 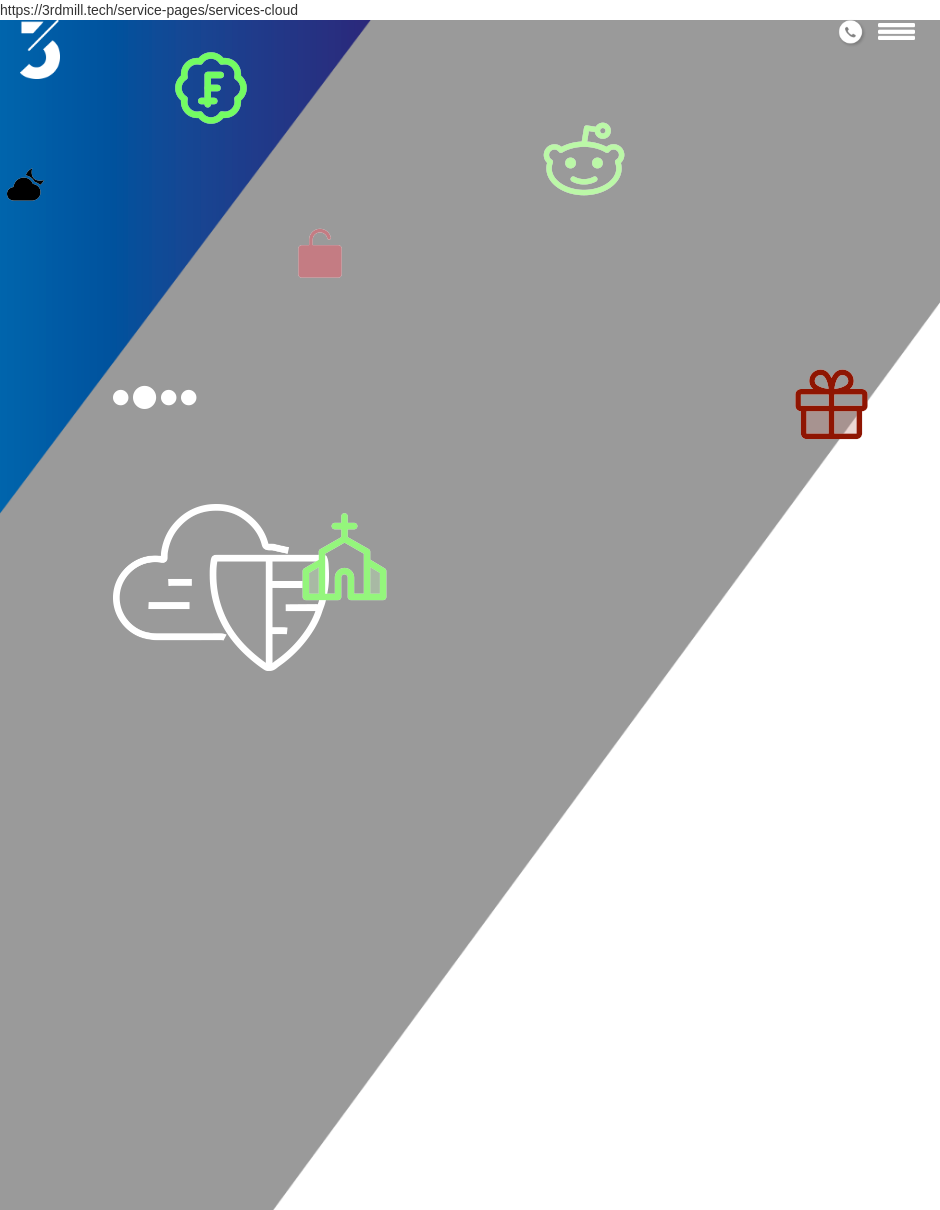 I want to click on open the Reddit app, so click(x=584, y=163).